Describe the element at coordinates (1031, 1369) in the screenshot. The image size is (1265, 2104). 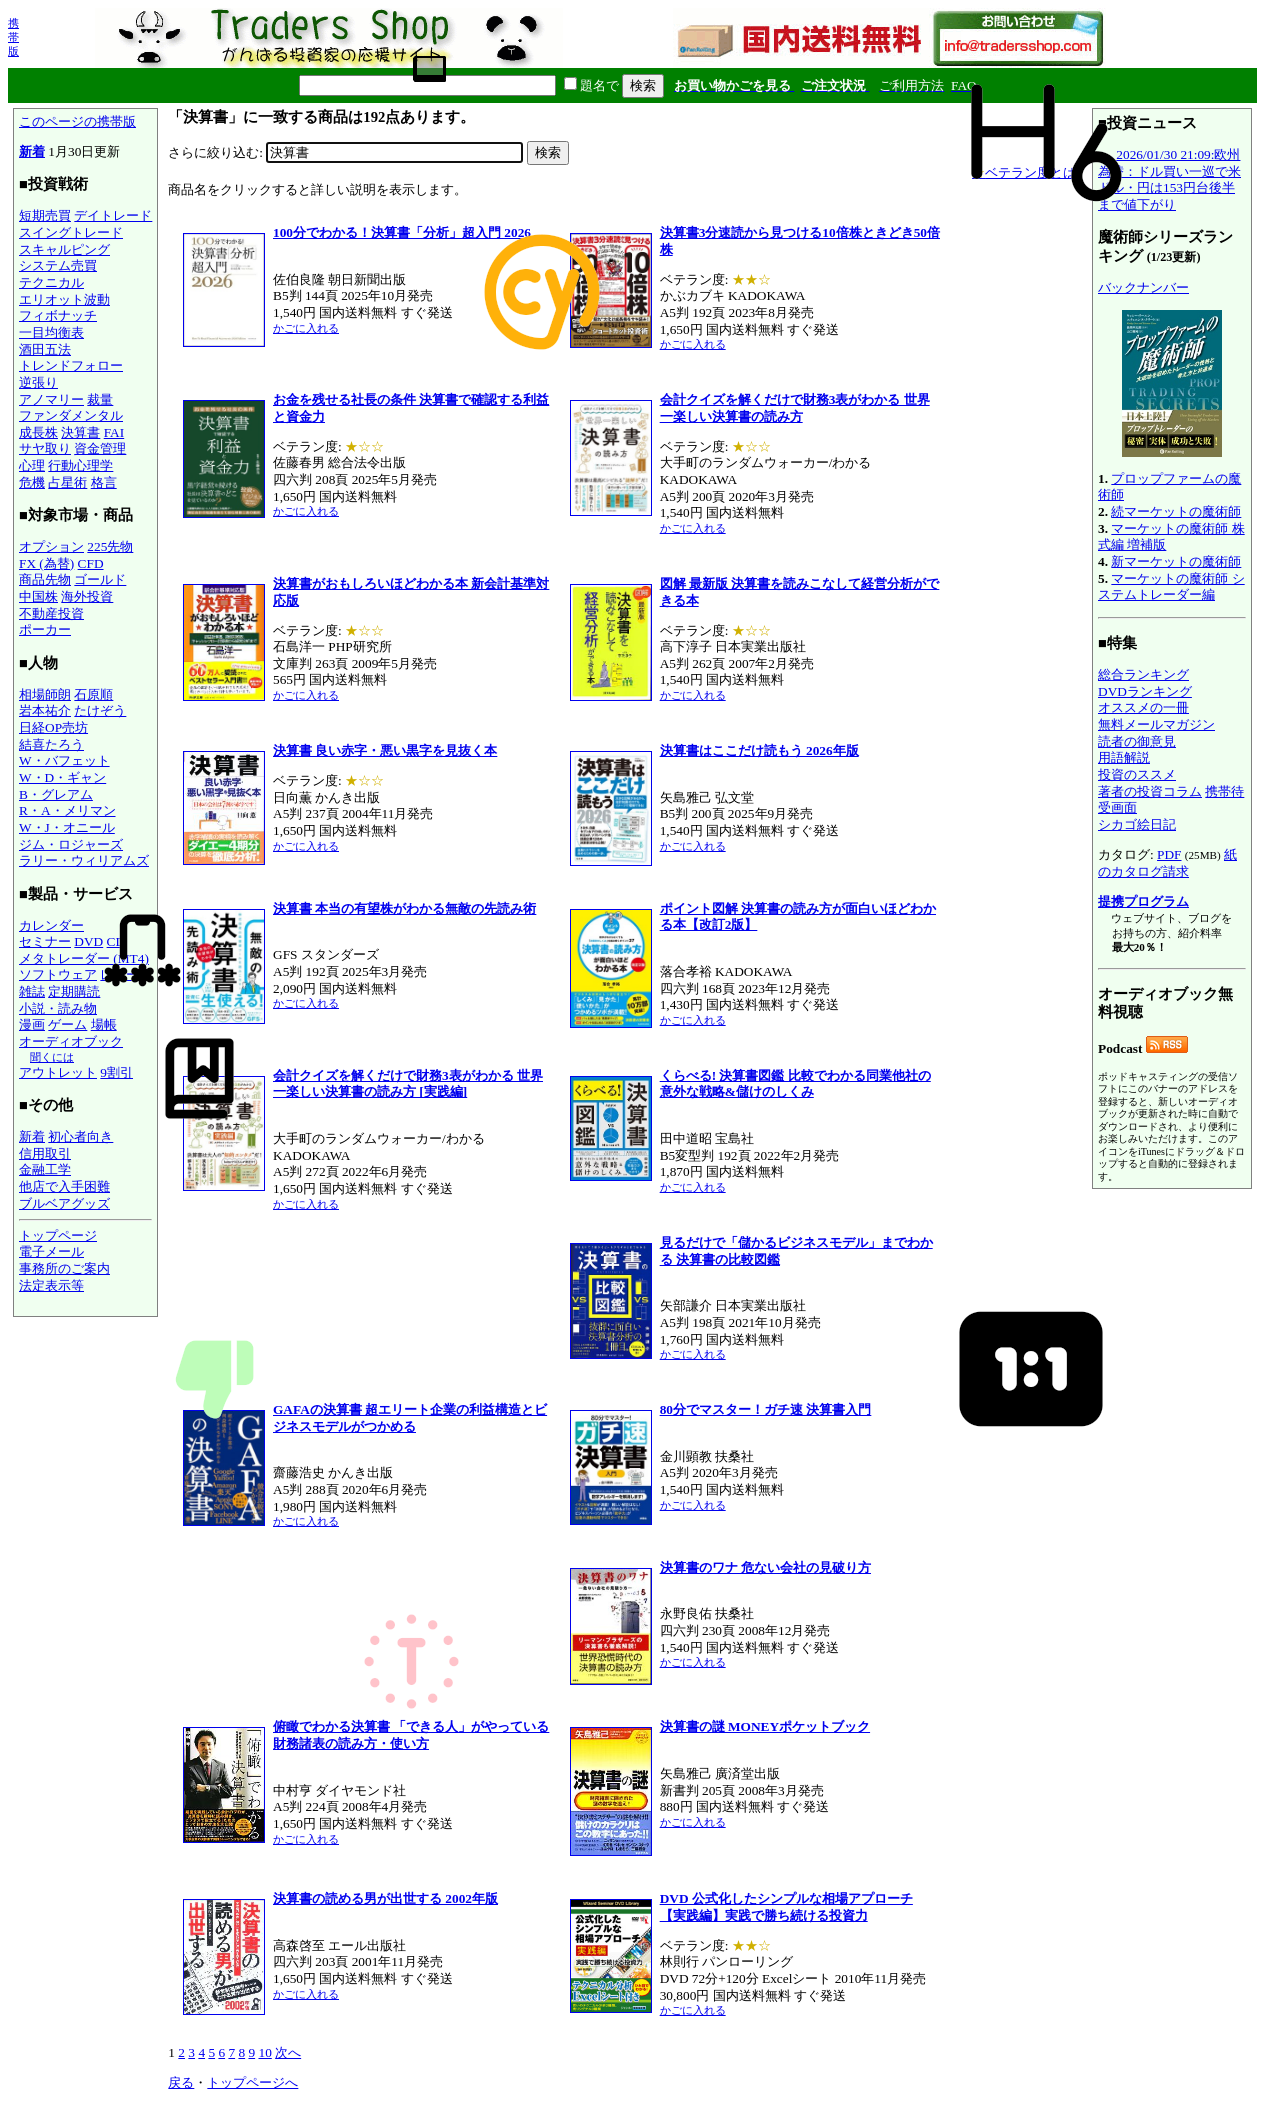
I see `indicates a one-to-one relationship in a database or data model` at that location.